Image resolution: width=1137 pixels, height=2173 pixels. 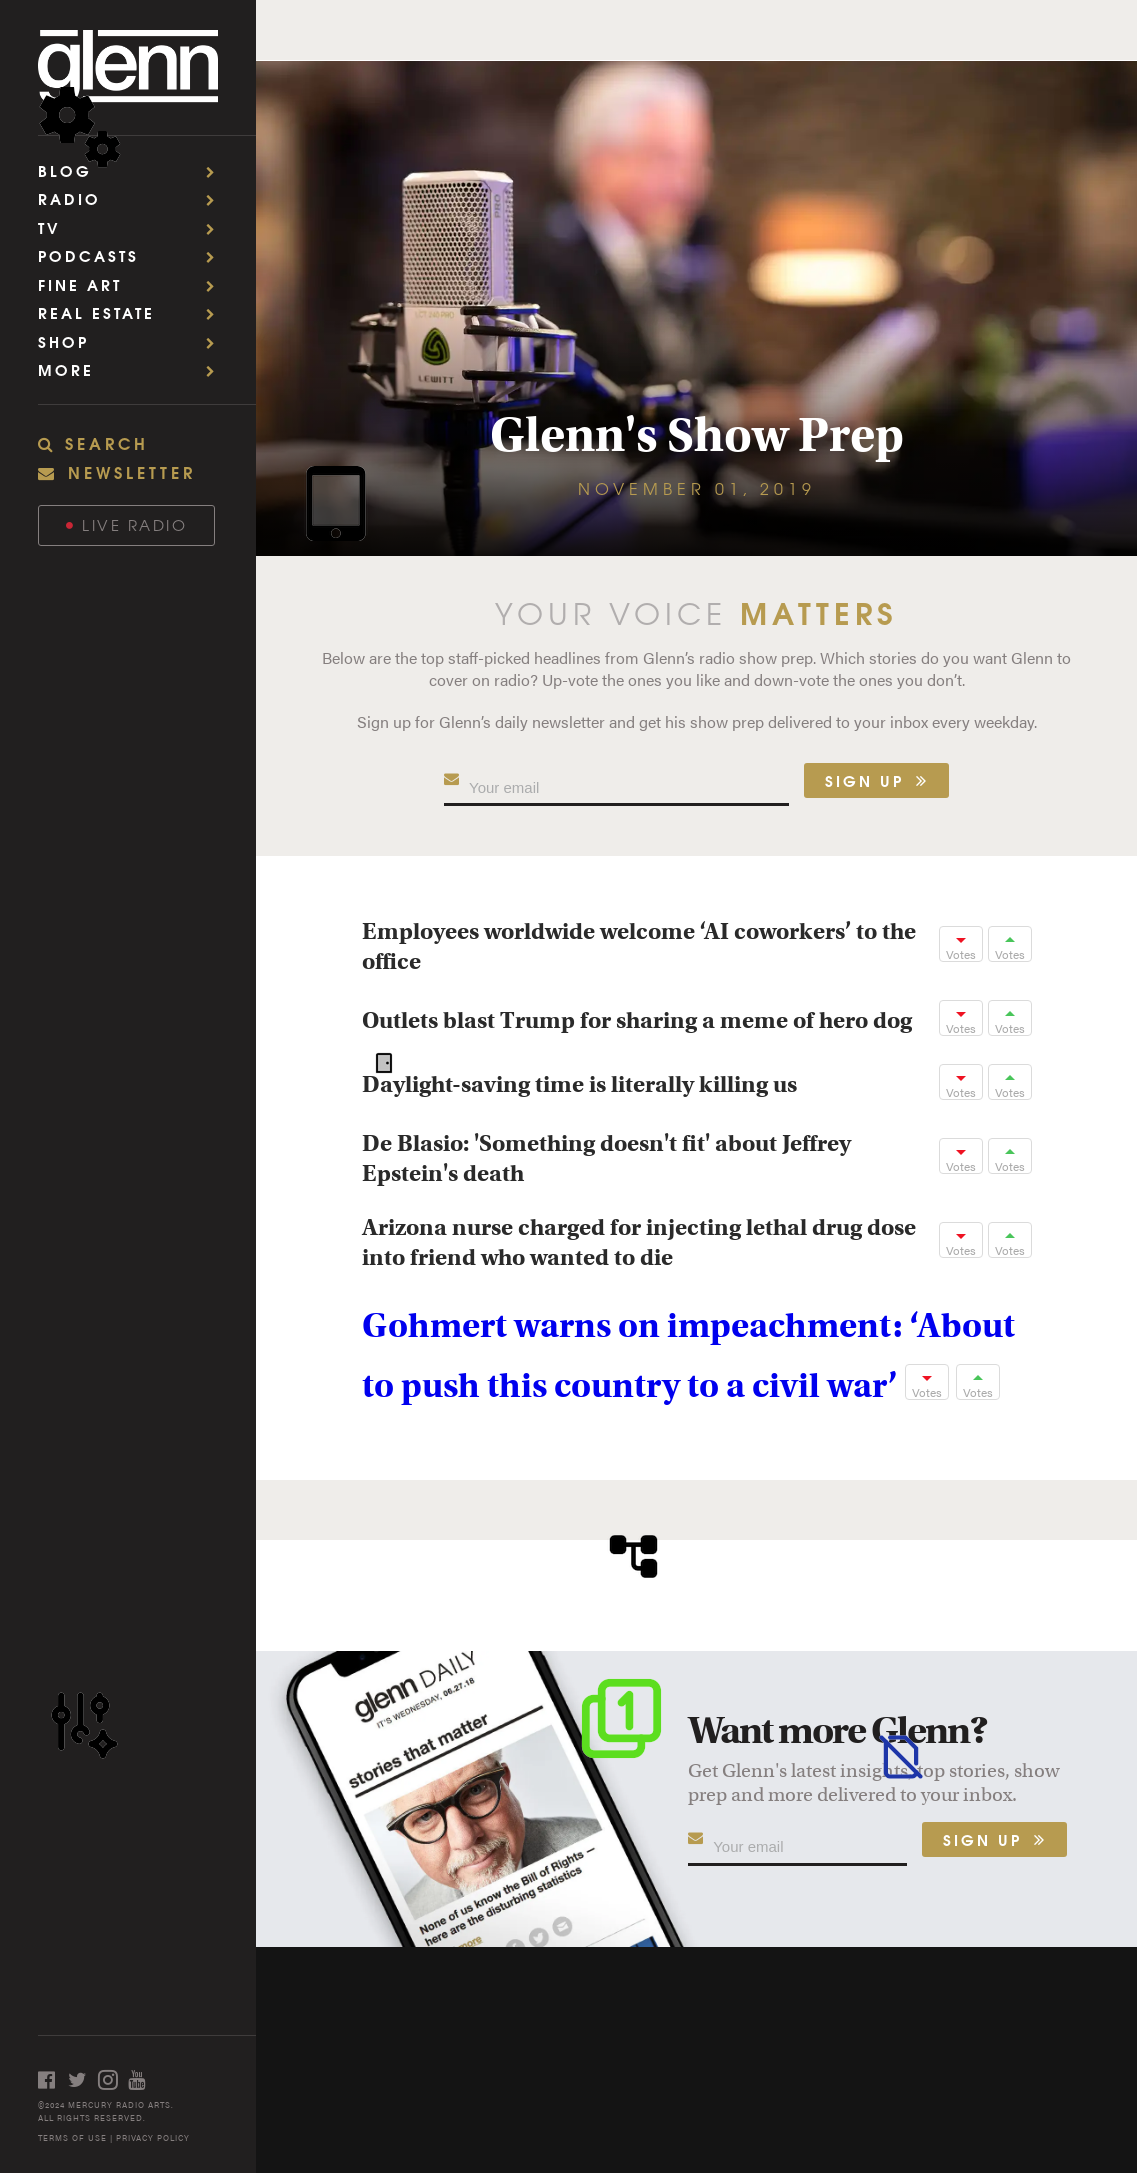 I want to click on access miscellaneous settings or services, so click(x=80, y=127).